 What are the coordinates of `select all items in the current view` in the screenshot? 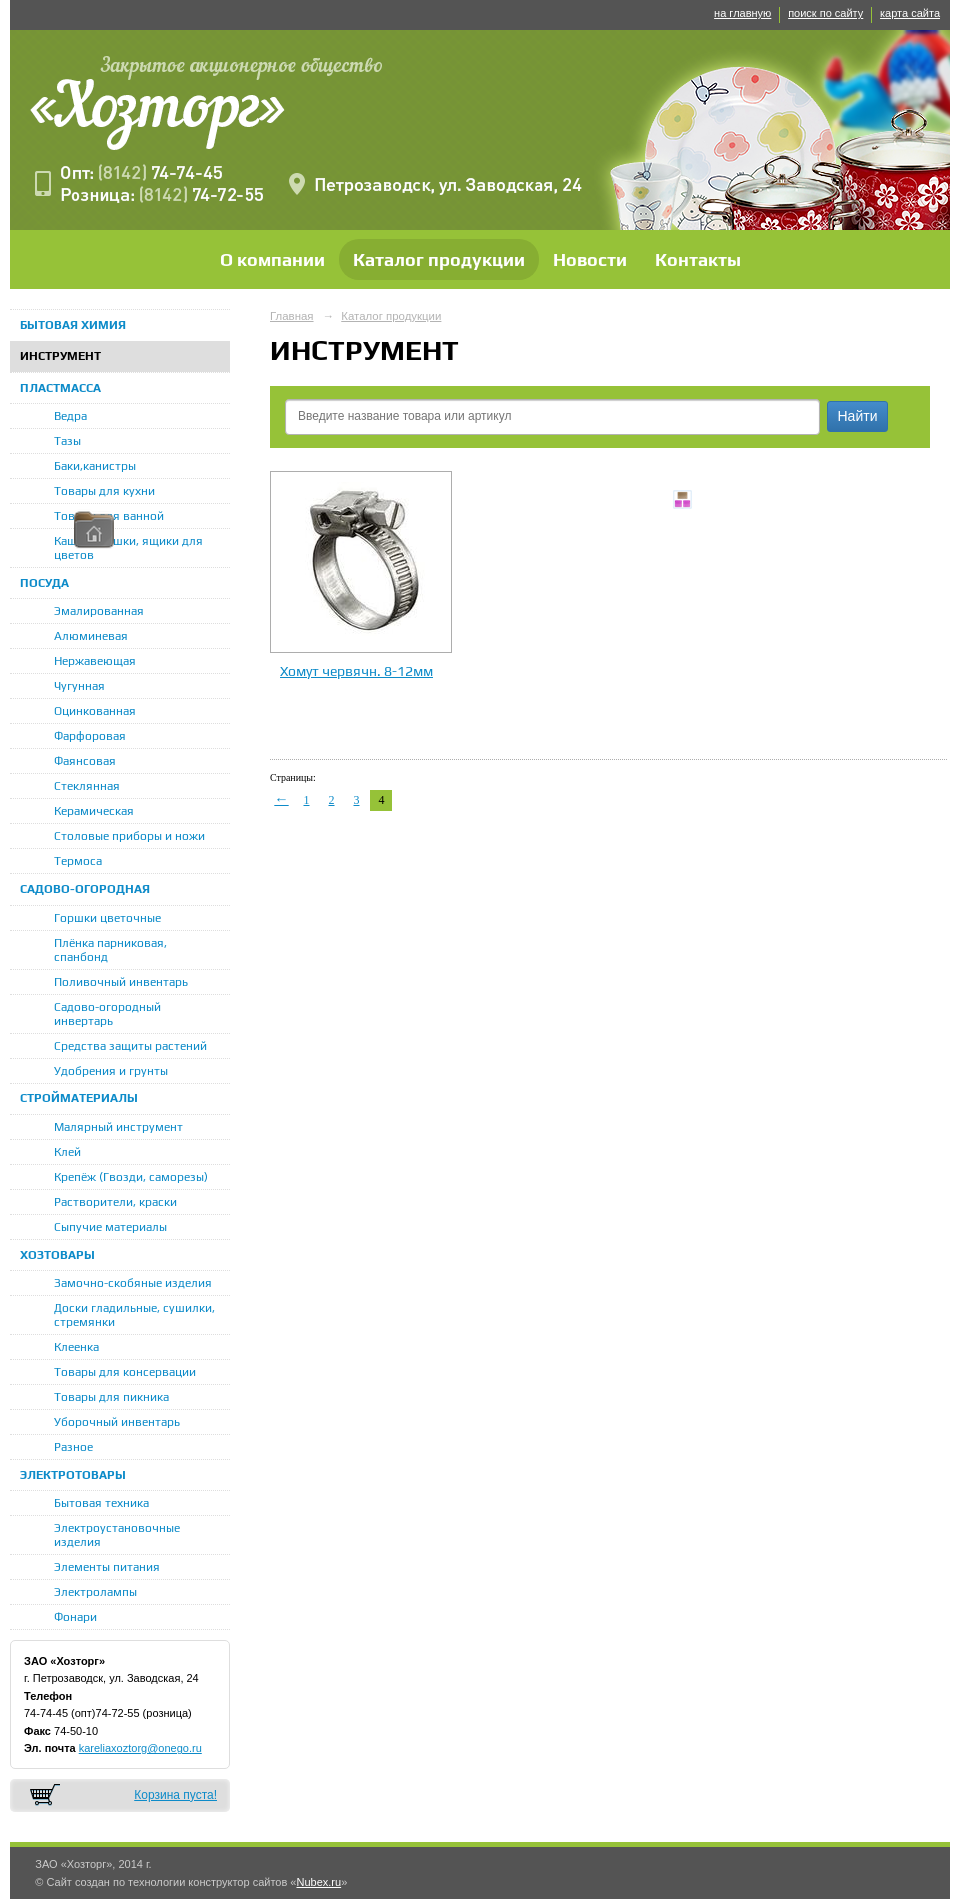 It's located at (682, 499).